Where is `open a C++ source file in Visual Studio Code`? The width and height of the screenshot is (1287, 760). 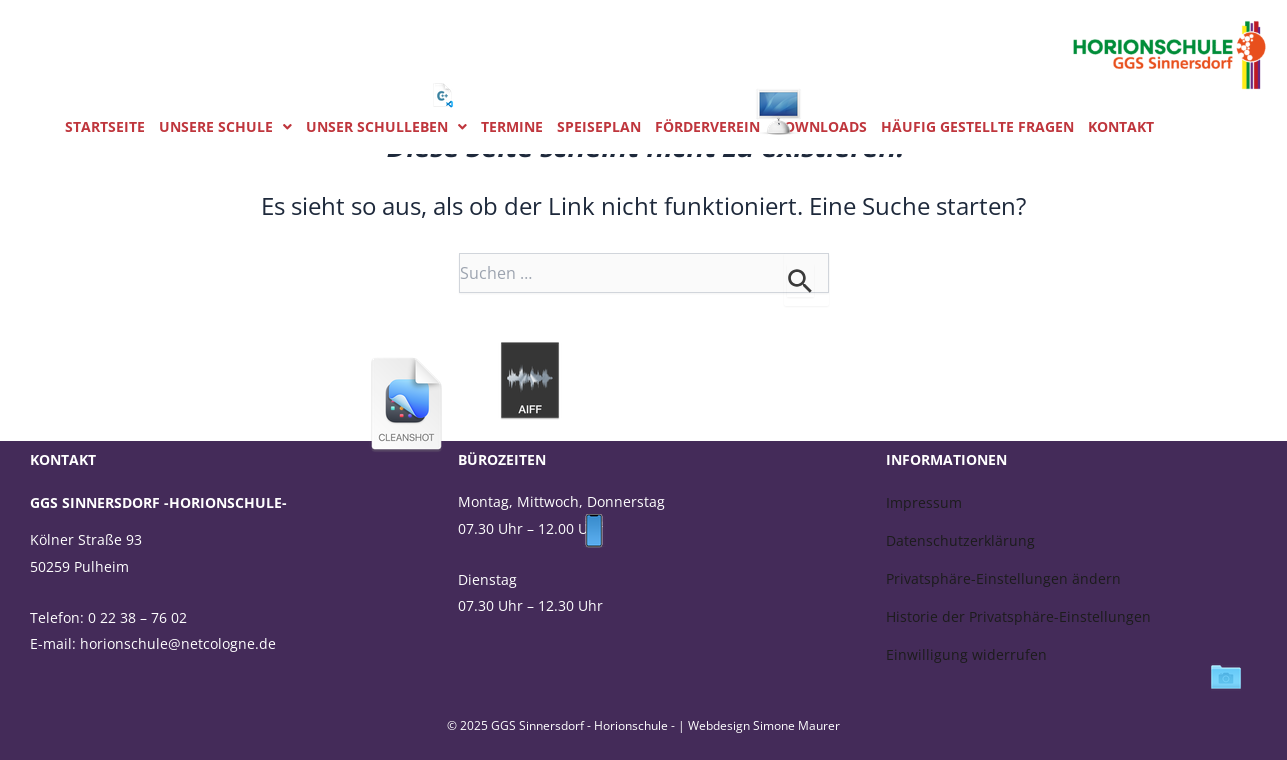 open a C++ source file in Visual Studio Code is located at coordinates (442, 95).